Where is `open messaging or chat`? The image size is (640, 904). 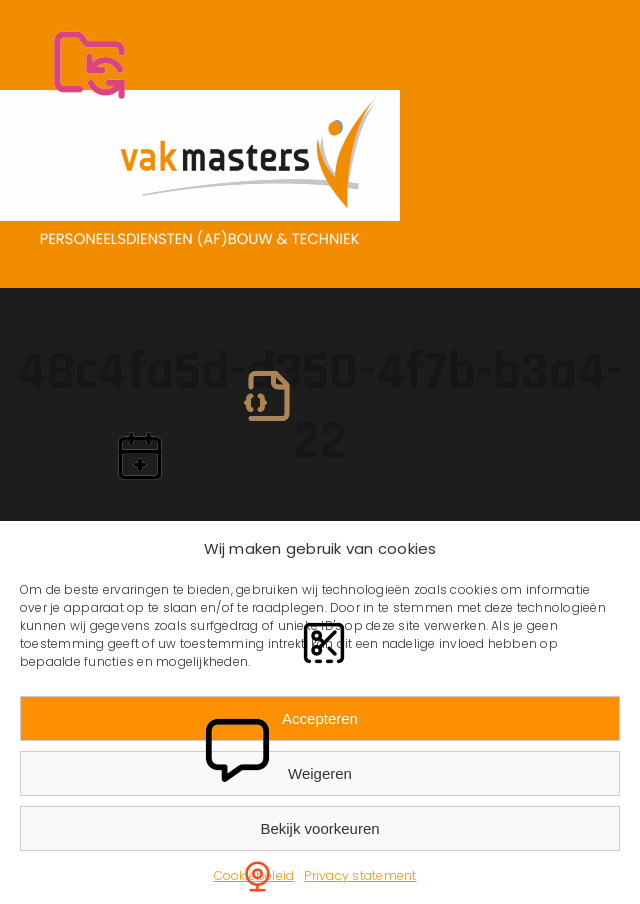
open messaging or chat is located at coordinates (237, 746).